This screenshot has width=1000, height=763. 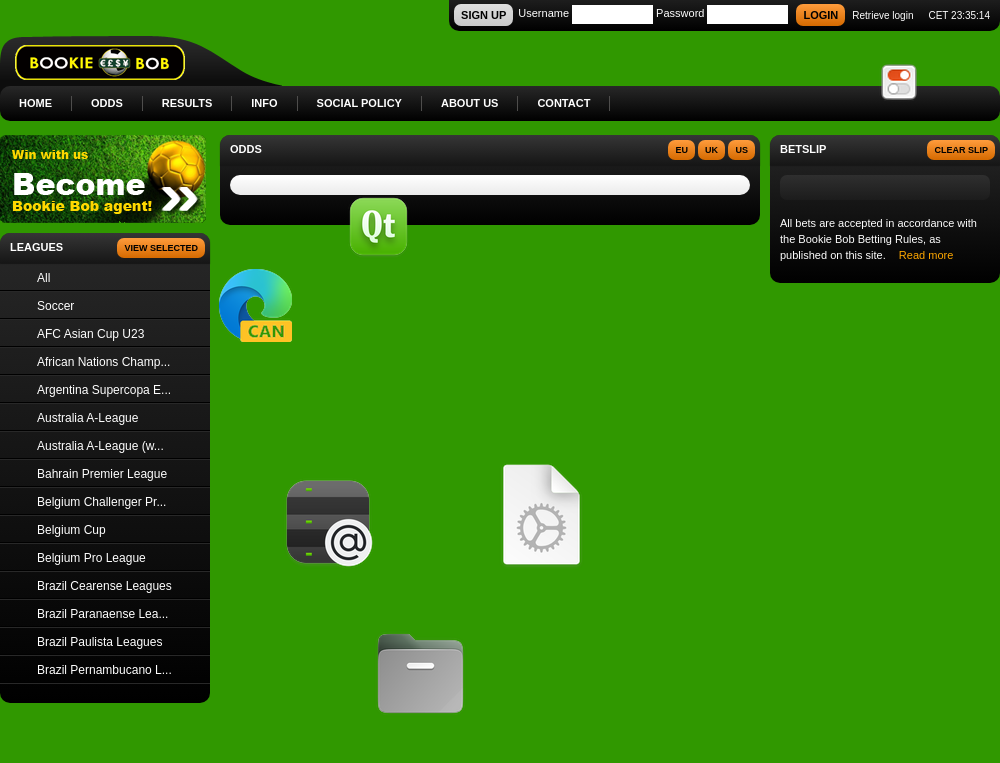 I want to click on open desktop preferences or settings, so click(x=899, y=82).